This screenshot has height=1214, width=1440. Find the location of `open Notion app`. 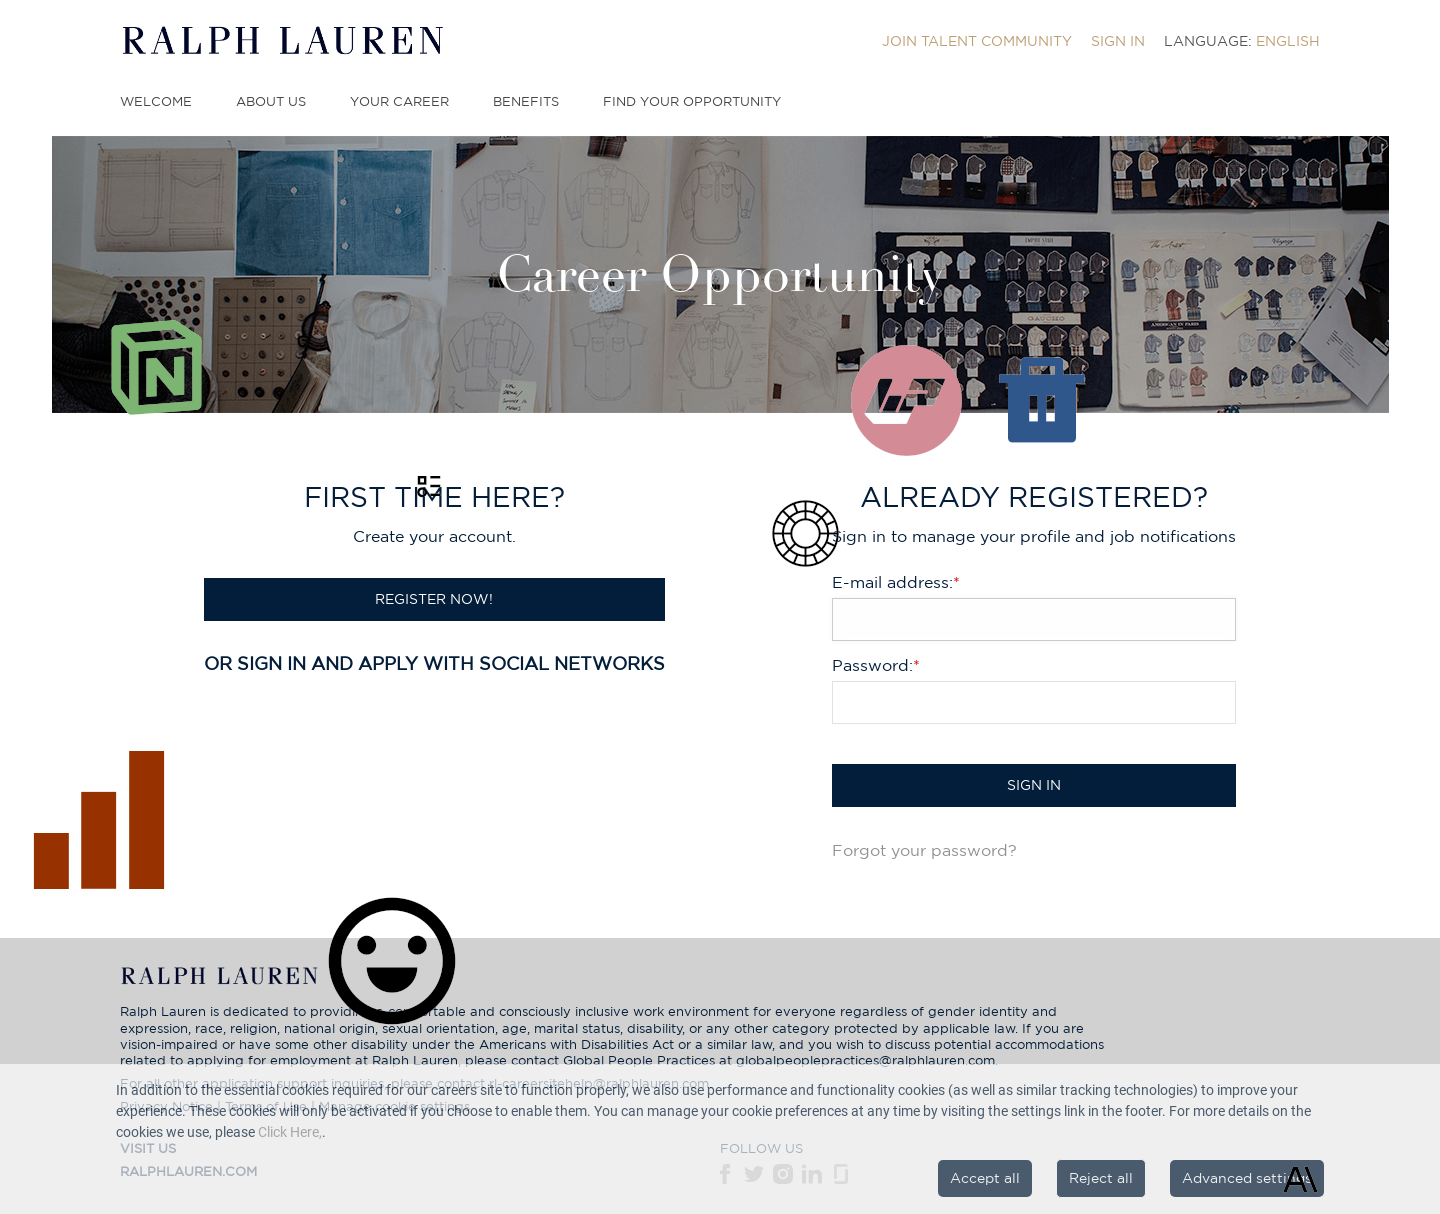

open Notion app is located at coordinates (156, 367).